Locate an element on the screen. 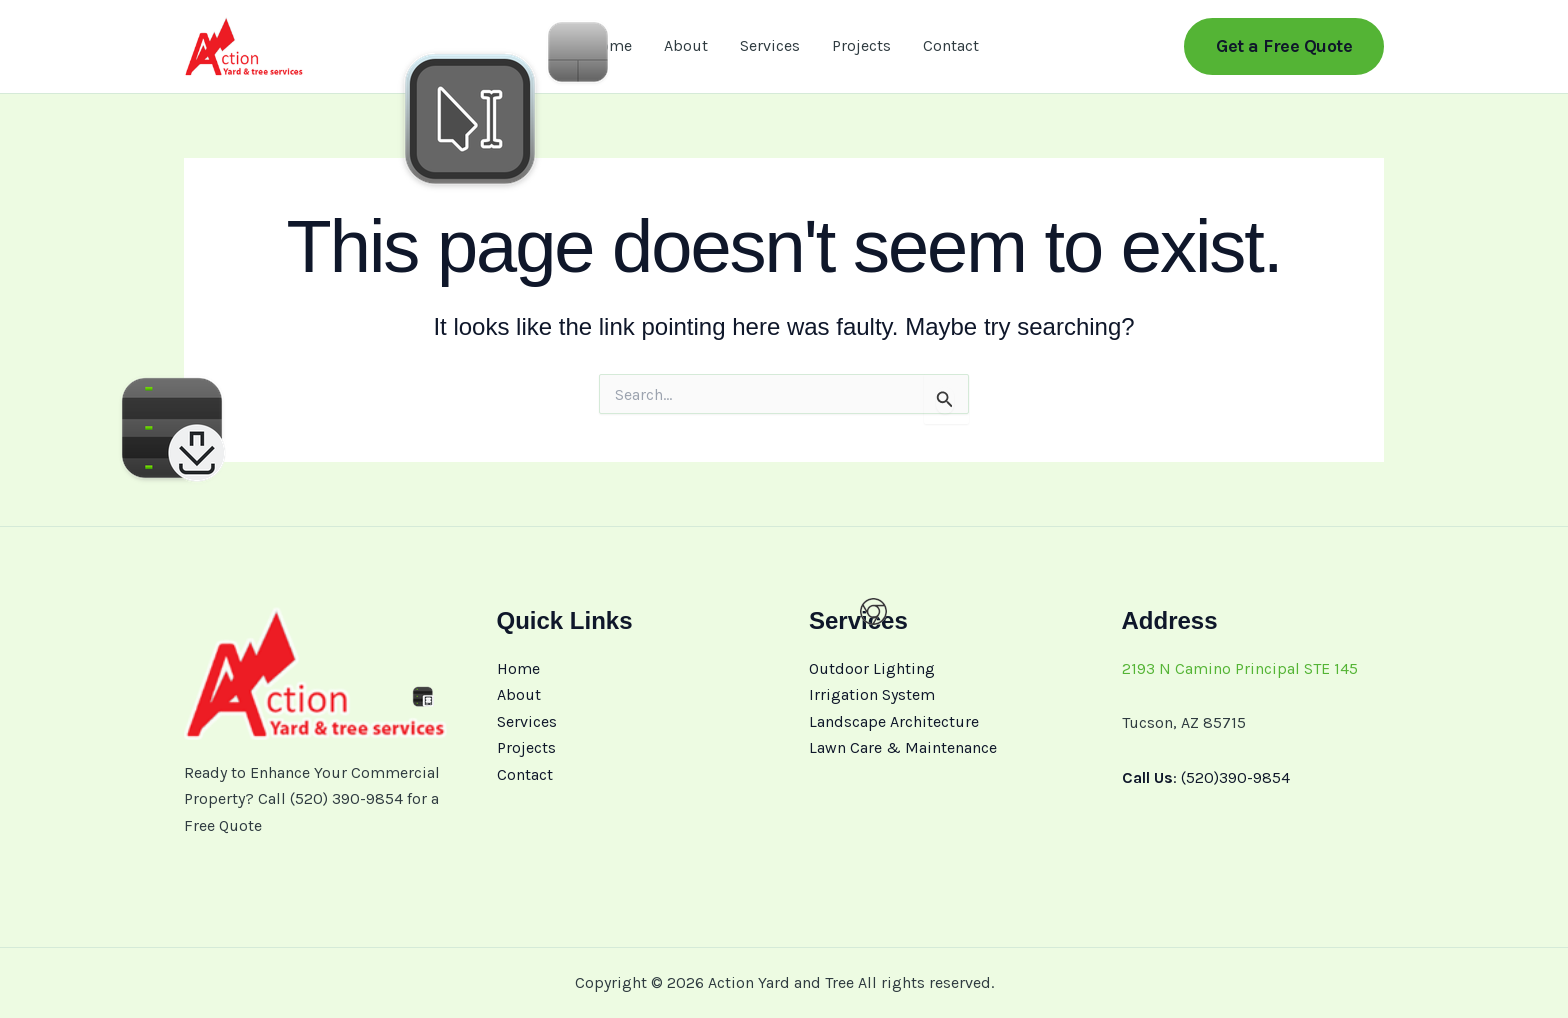 Image resolution: width=1568 pixels, height=1018 pixels. configure network server installation settings is located at coordinates (172, 428).